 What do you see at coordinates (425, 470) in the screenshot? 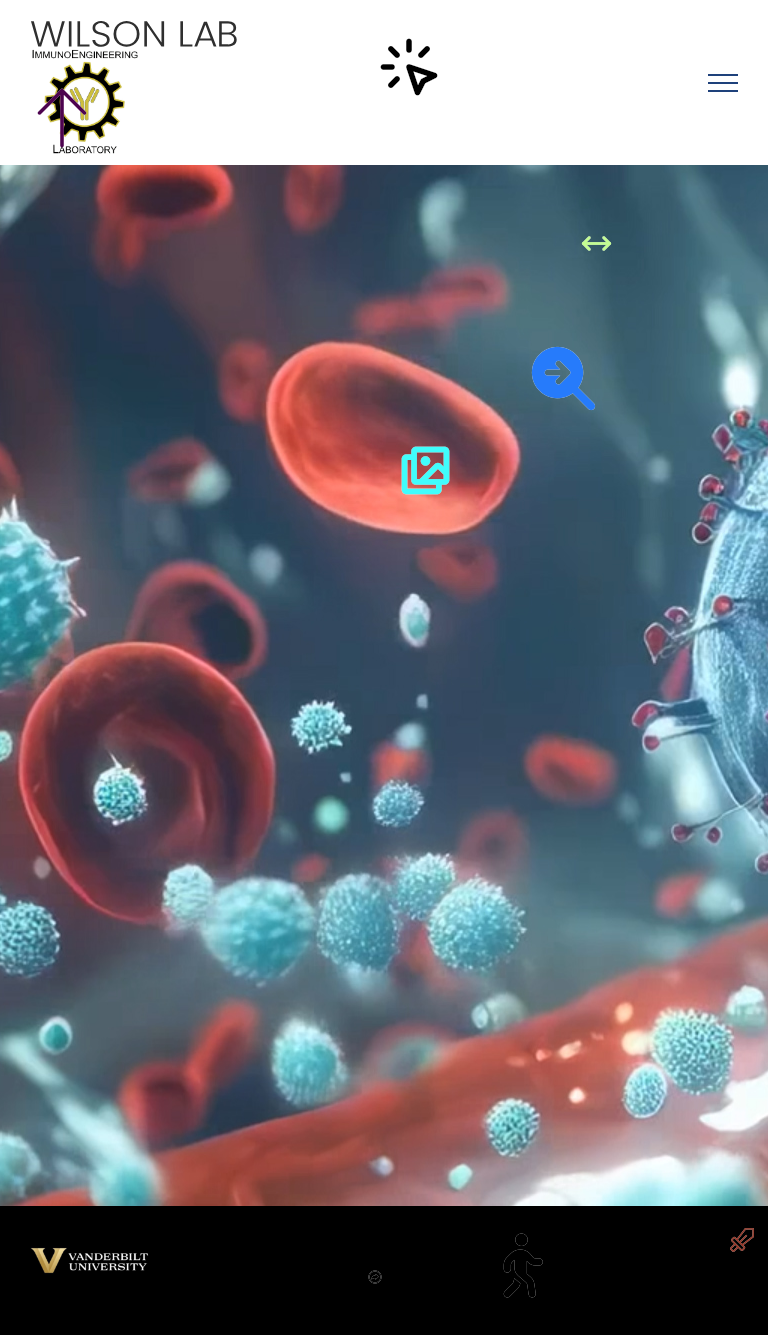
I see `view photo gallery` at bounding box center [425, 470].